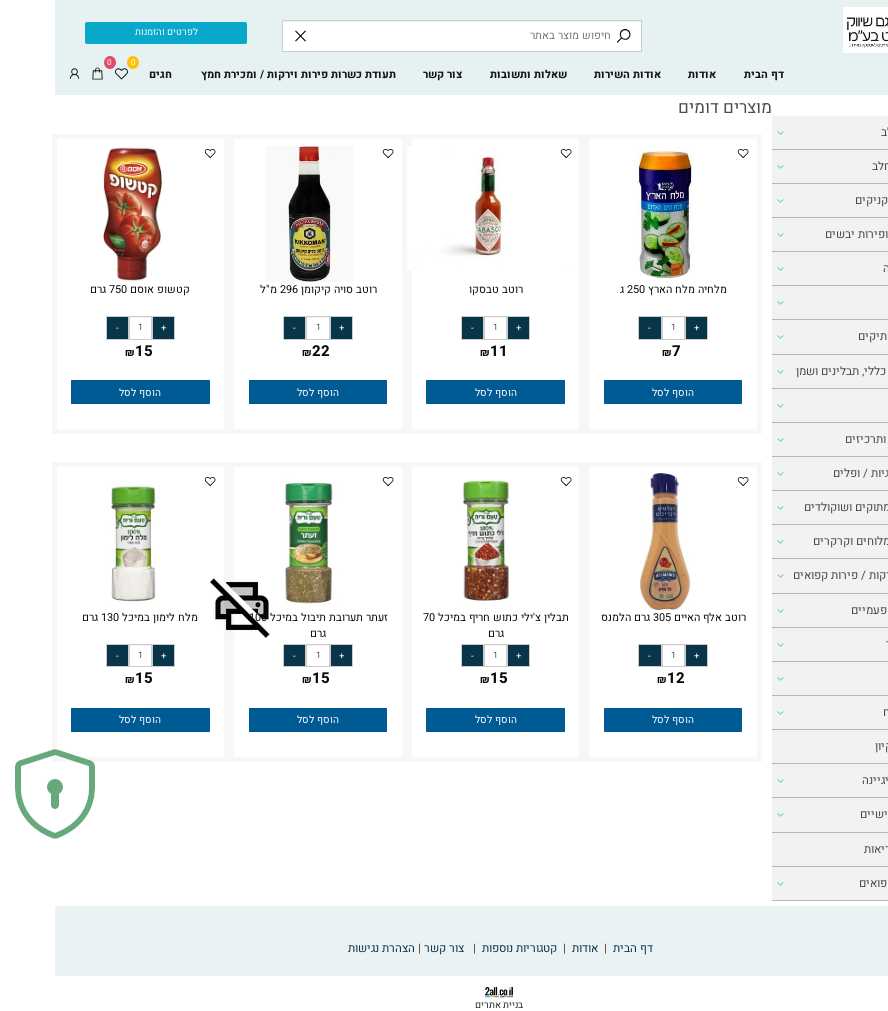 This screenshot has height=1011, width=888. I want to click on printing is disabled or unavailable, so click(242, 606).